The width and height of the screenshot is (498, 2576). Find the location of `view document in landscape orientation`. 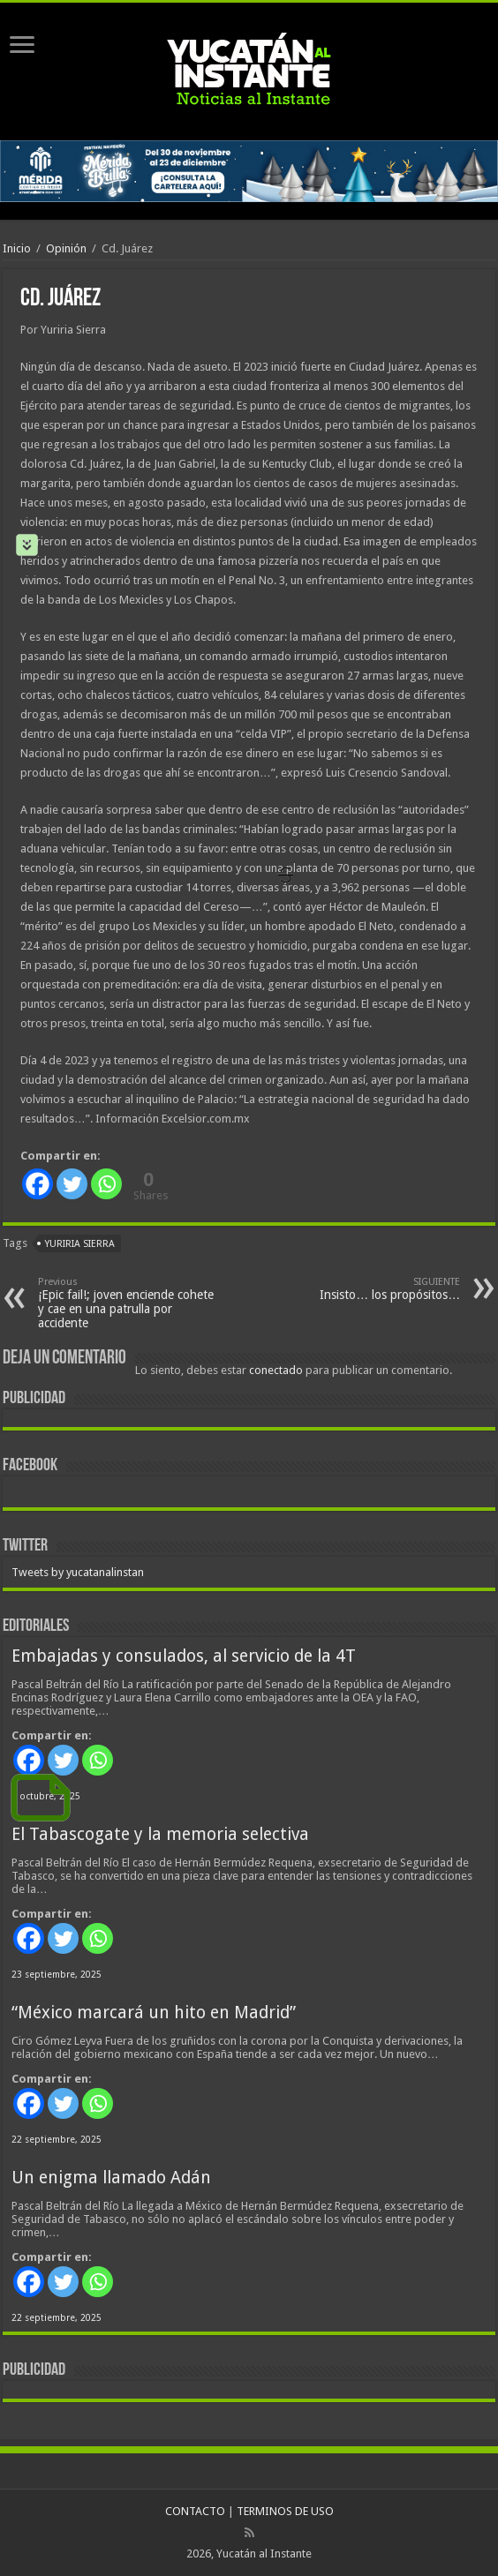

view document in landscape orientation is located at coordinates (41, 1798).